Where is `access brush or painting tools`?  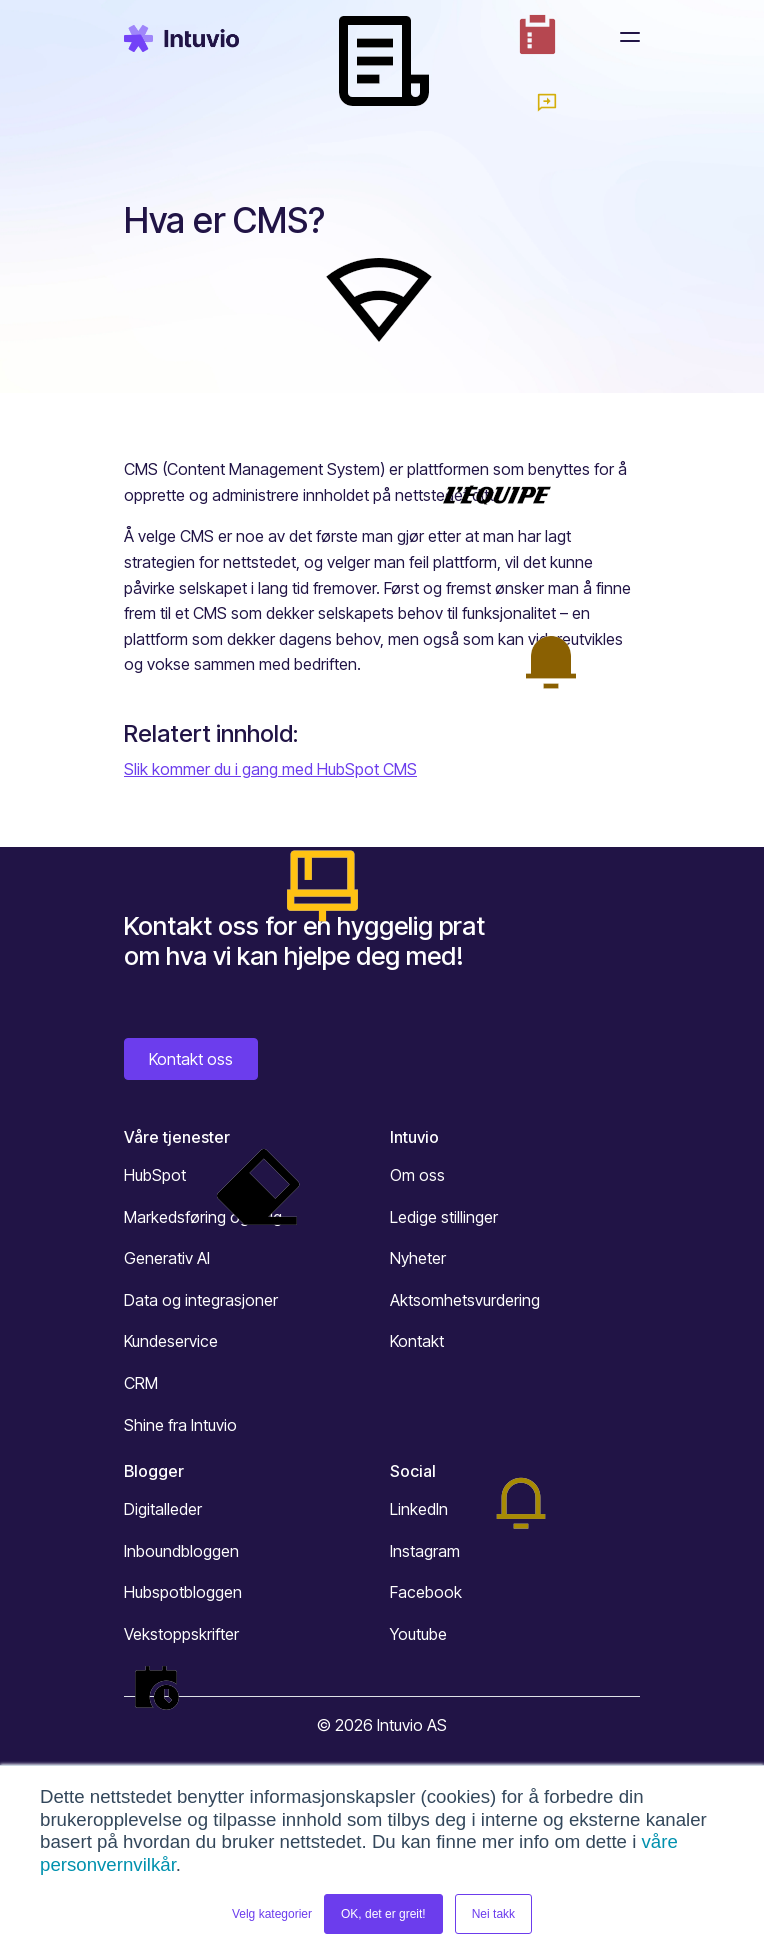
access brush or painting tools is located at coordinates (322, 882).